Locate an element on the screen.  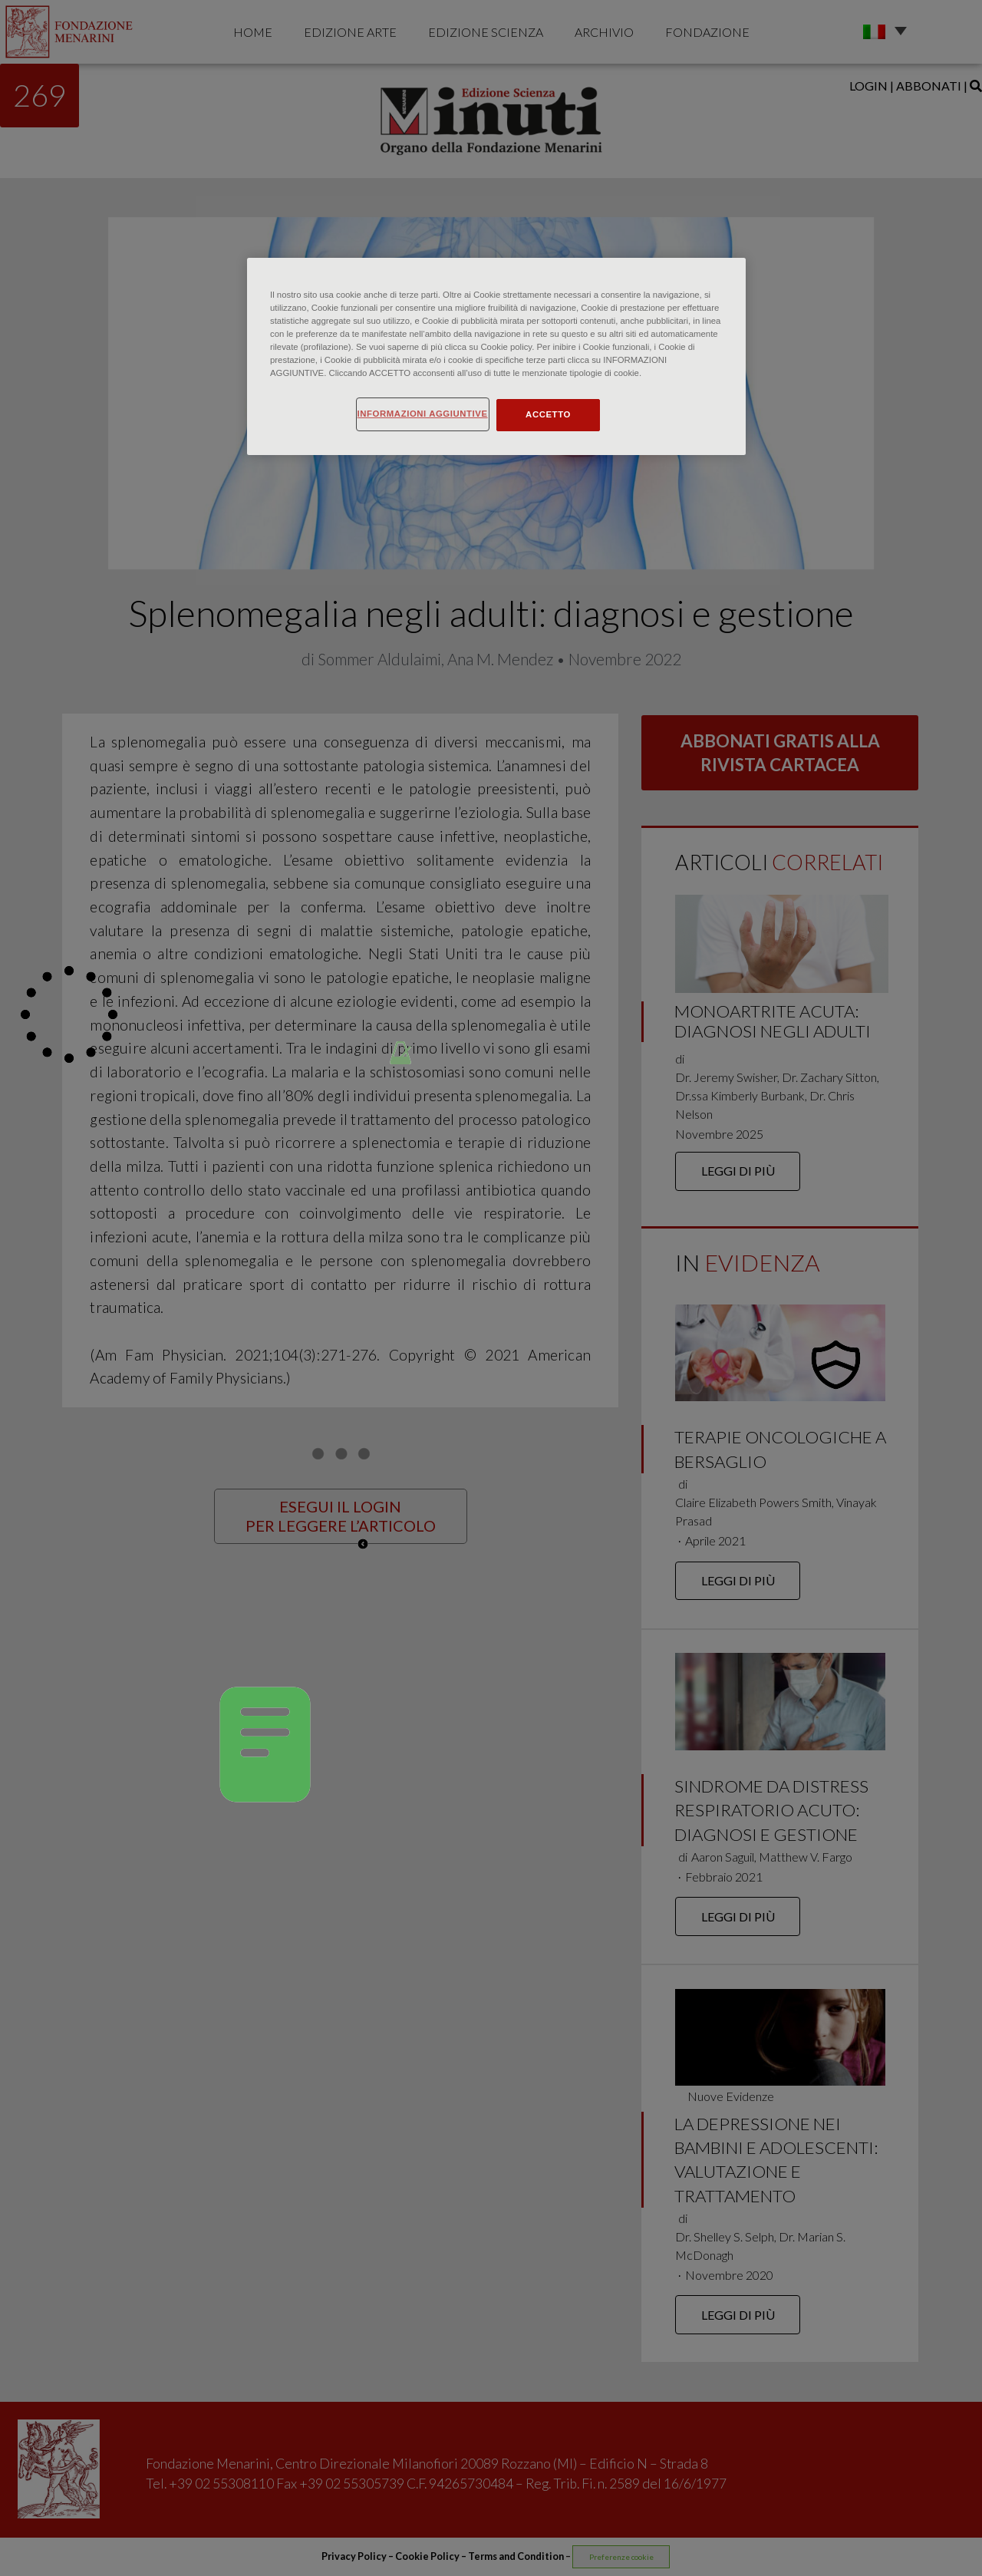
loading or processing in progress is located at coordinates (69, 1014).